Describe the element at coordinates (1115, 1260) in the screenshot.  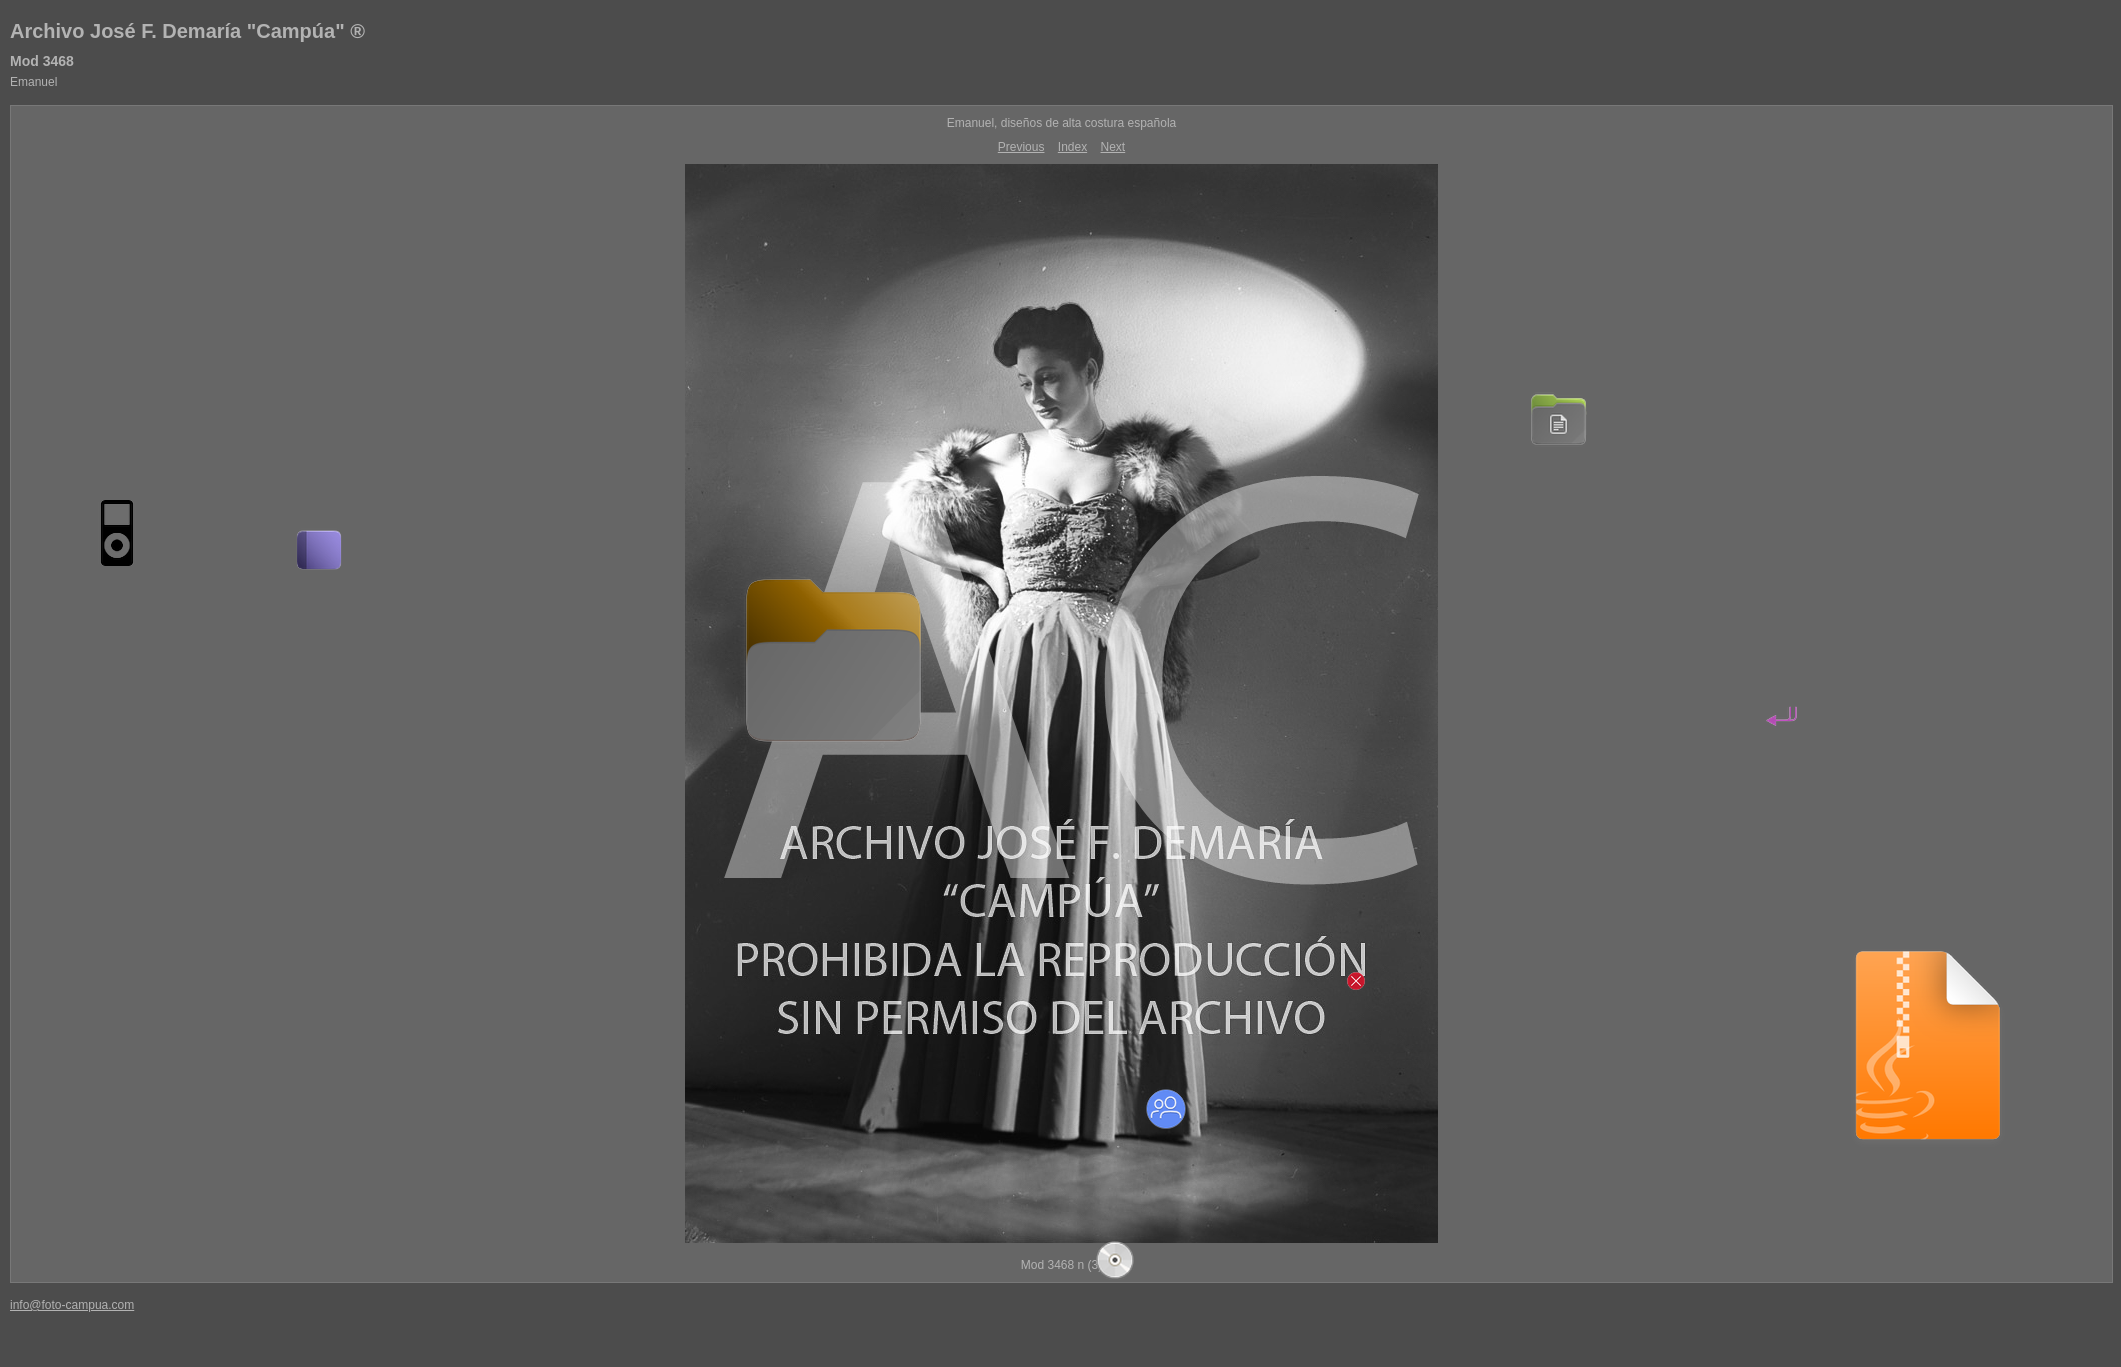
I see `access DVD drive or optical media` at that location.